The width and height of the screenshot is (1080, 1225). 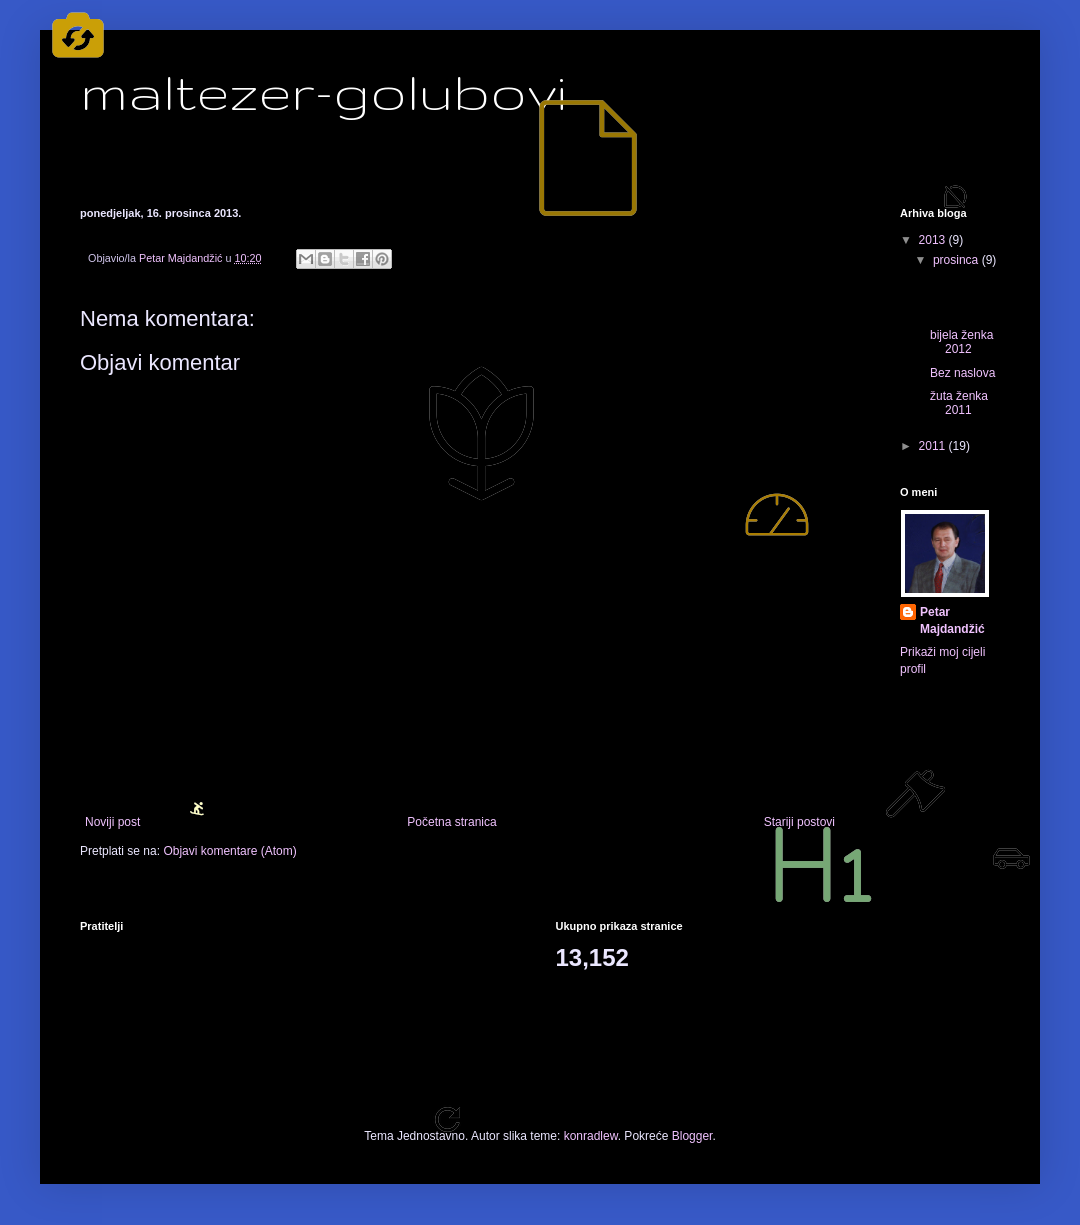 What do you see at coordinates (588, 158) in the screenshot?
I see `view or open a file` at bounding box center [588, 158].